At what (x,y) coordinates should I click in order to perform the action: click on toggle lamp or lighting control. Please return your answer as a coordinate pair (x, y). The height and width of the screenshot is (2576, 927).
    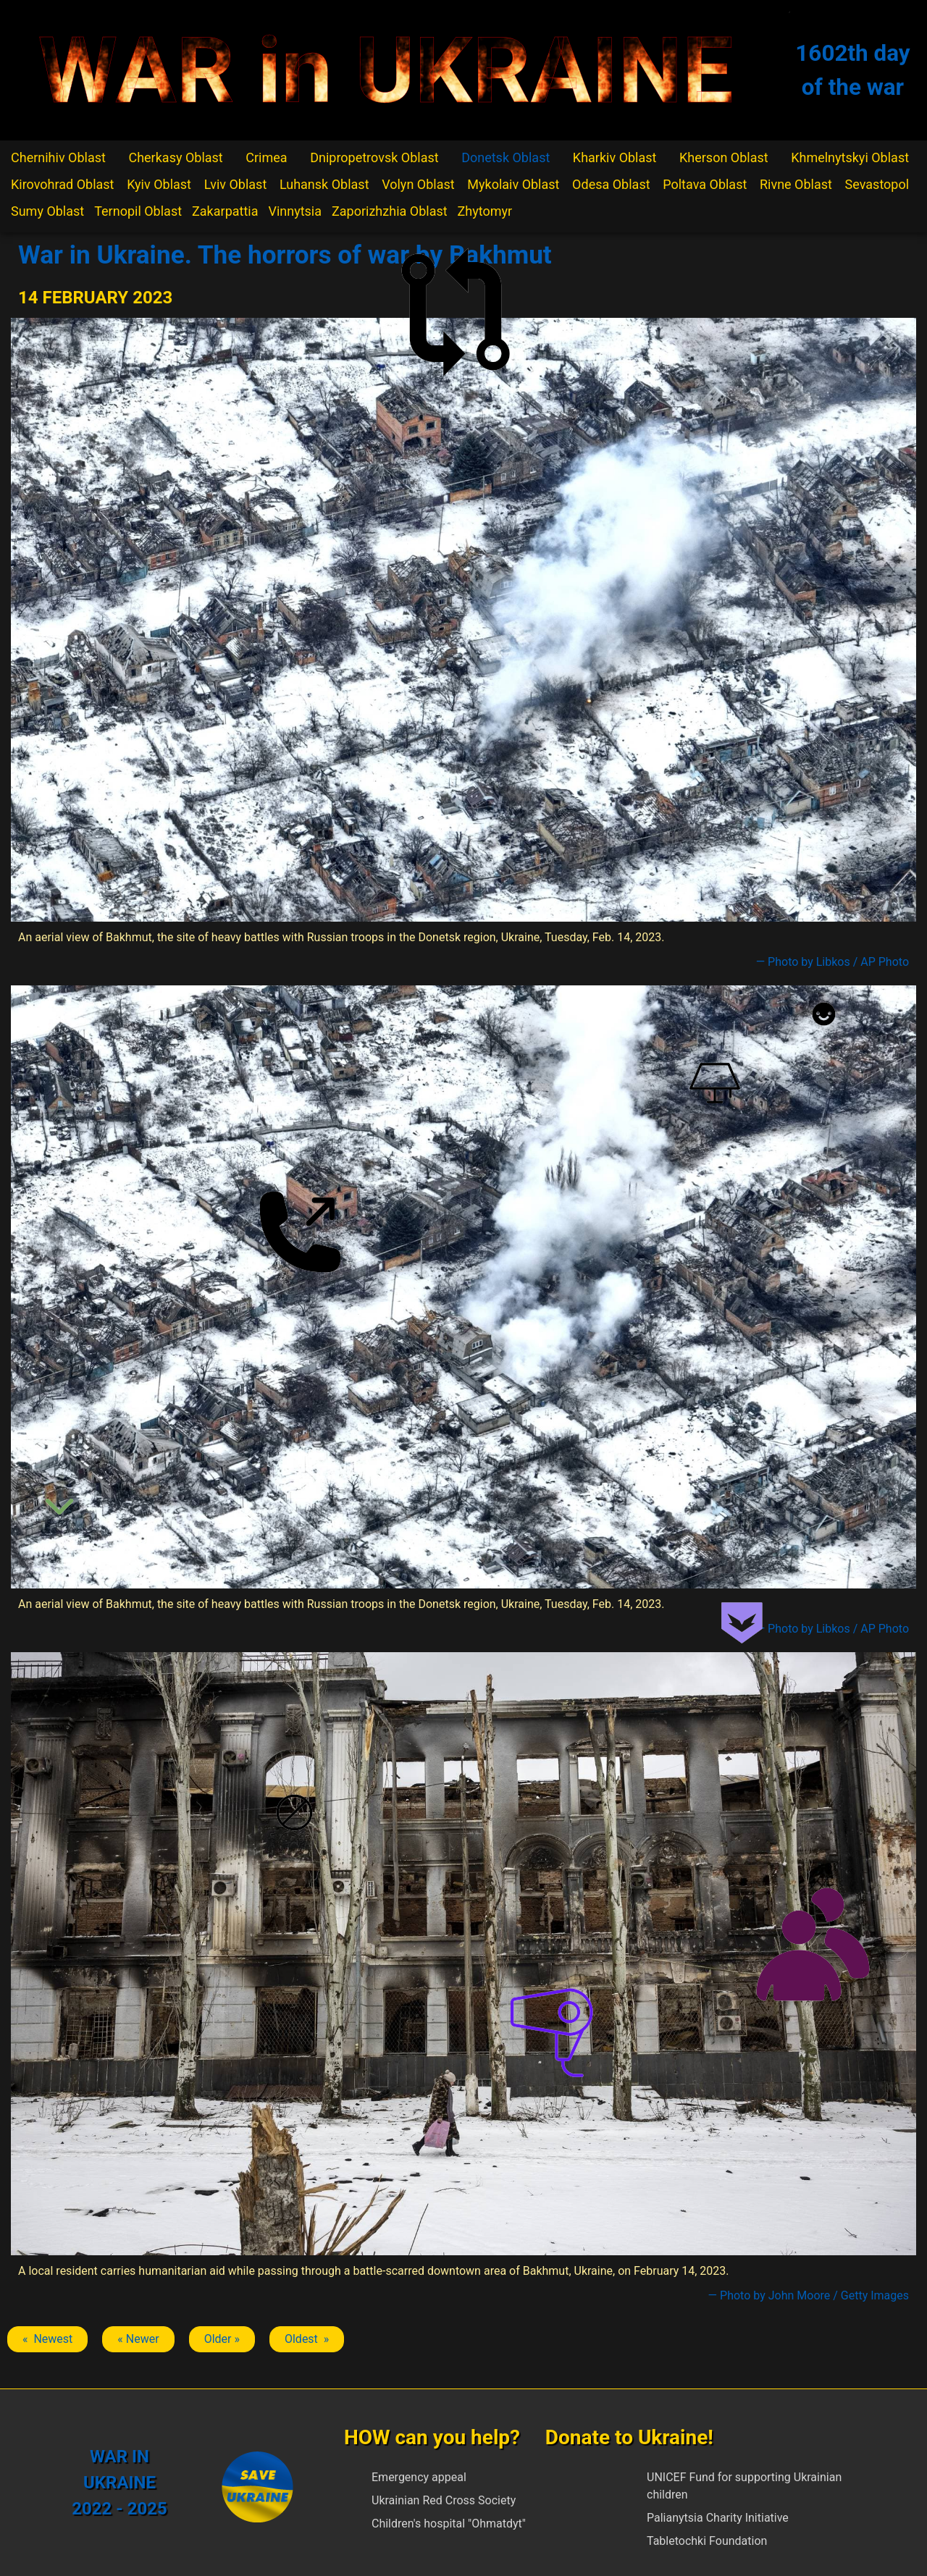
    Looking at the image, I should click on (715, 1083).